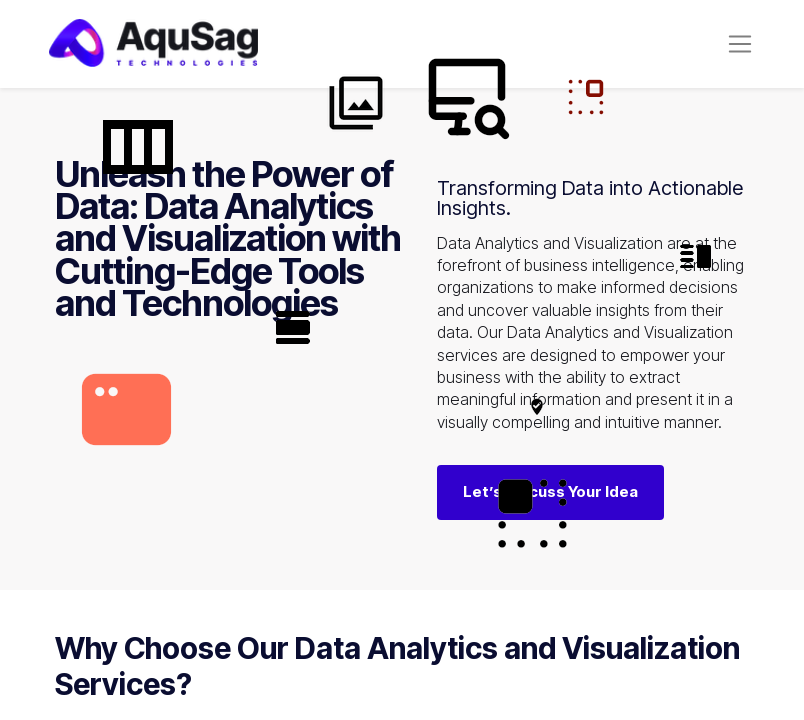 The image size is (804, 720). Describe the element at coordinates (532, 513) in the screenshot. I see `align content to top-left corner` at that location.